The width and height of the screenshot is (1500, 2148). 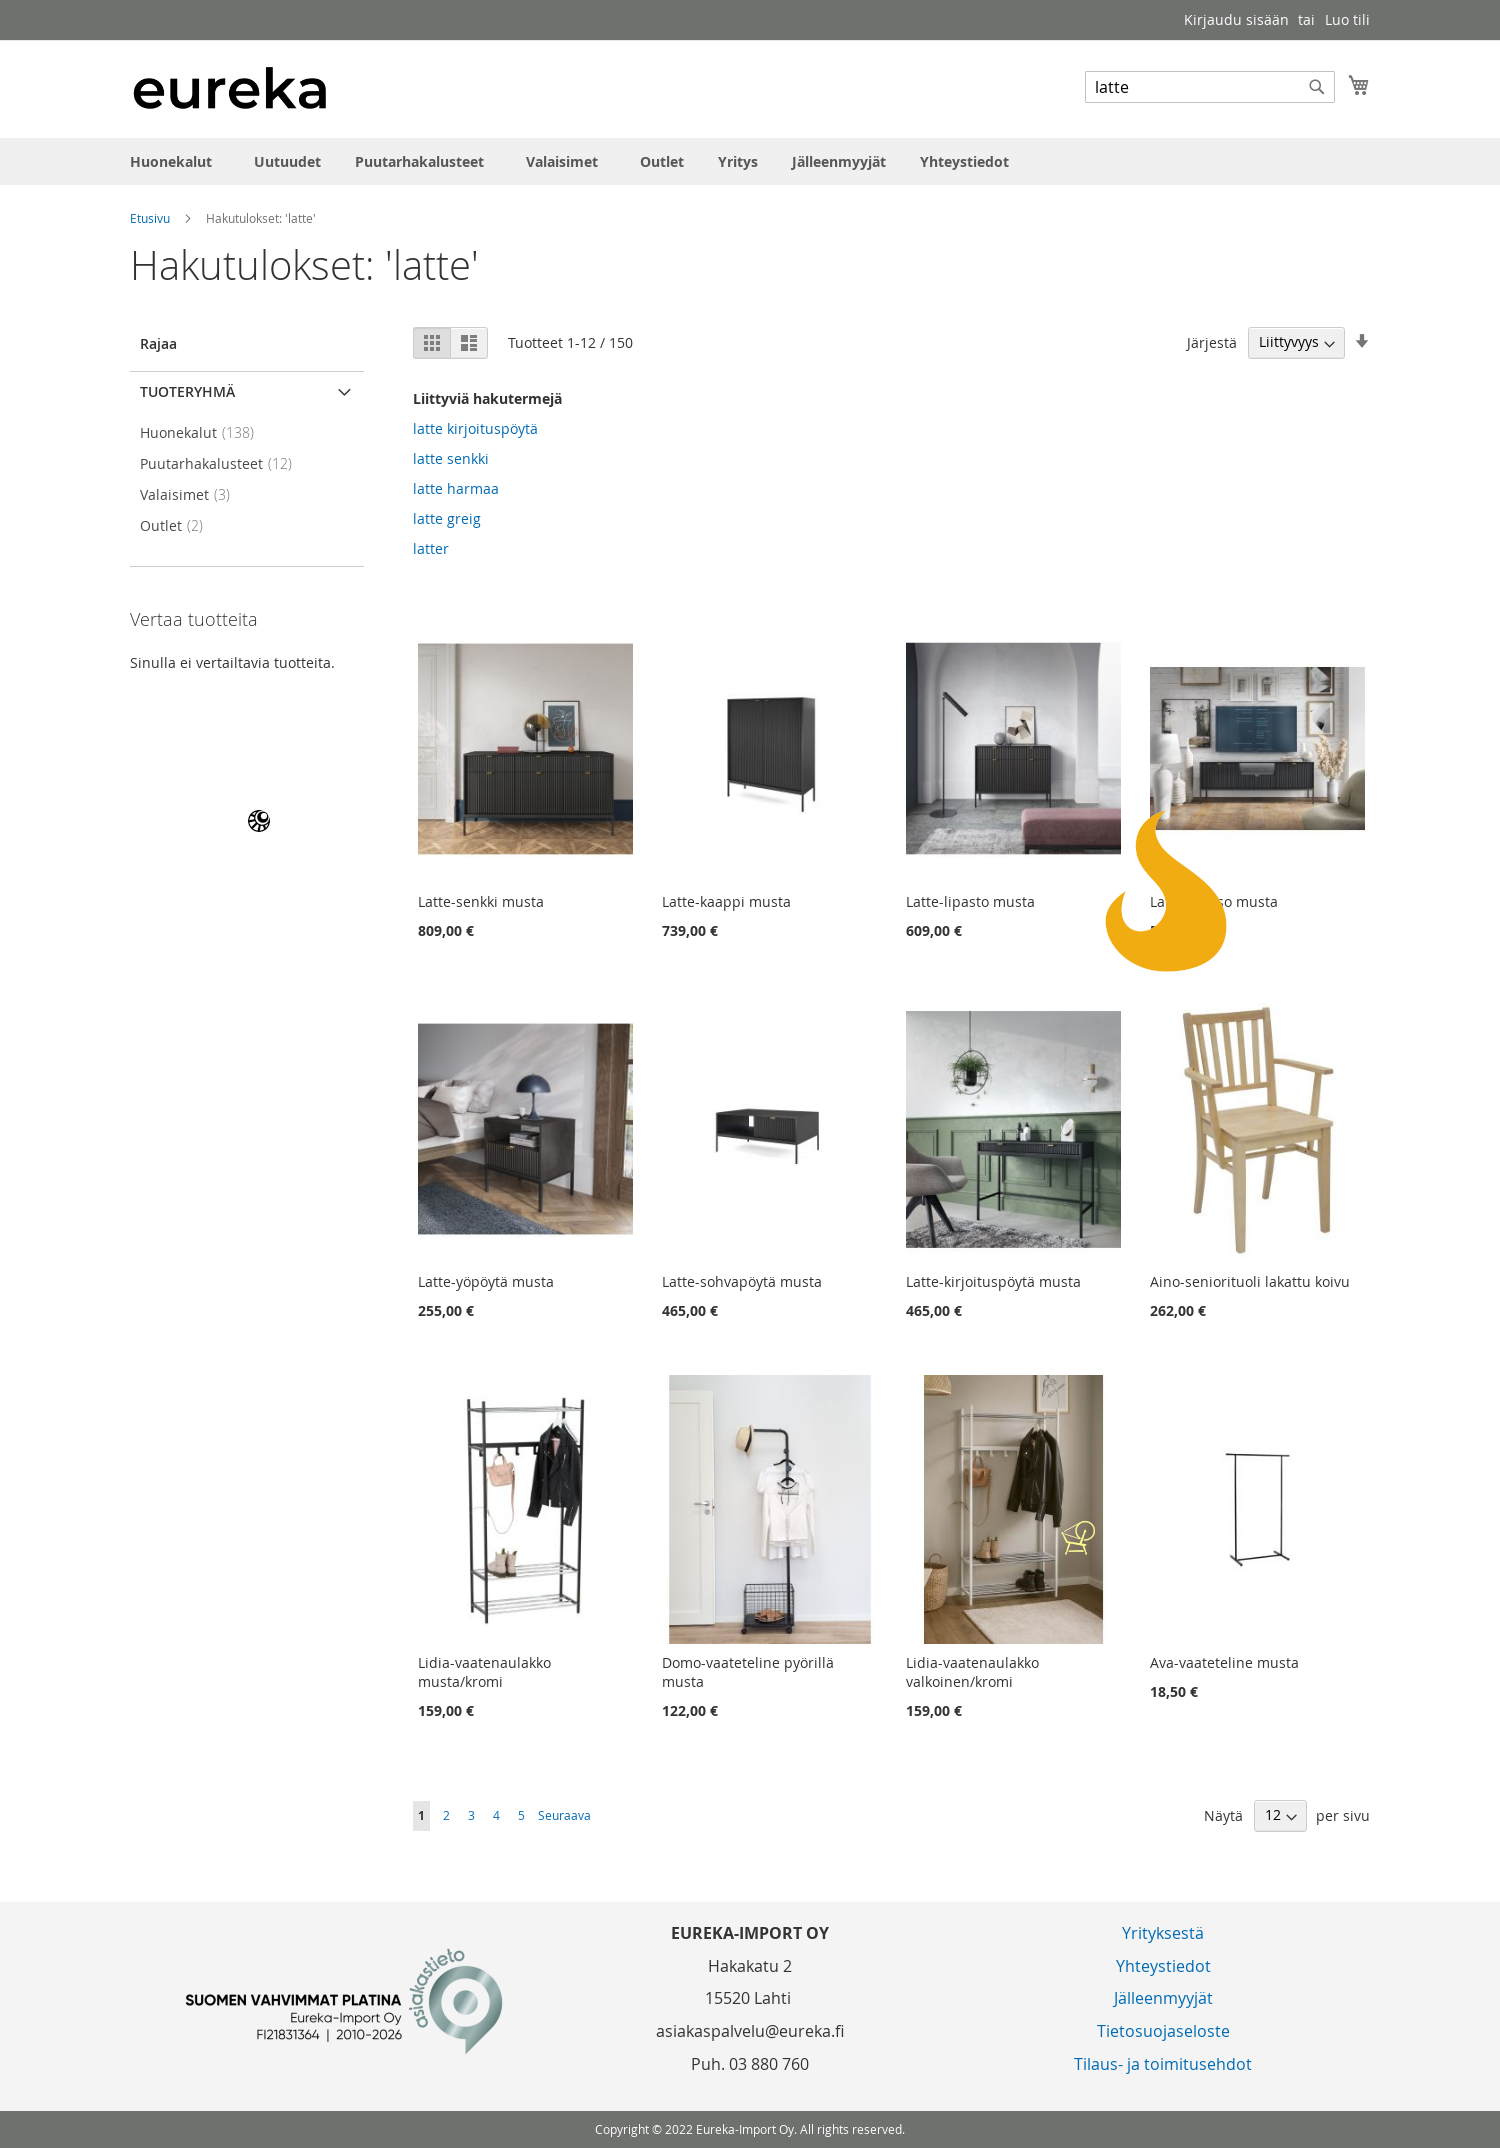 I want to click on spinning wheel crafting or fiber arts activity, so click(x=1078, y=1538).